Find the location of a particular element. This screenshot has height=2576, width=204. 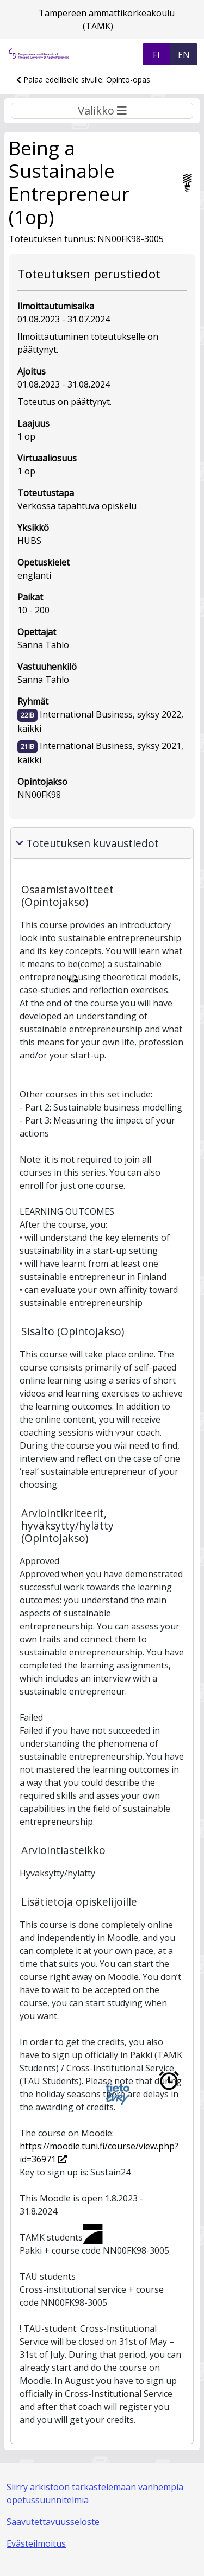

open the Taco Bell app is located at coordinates (73, 979).